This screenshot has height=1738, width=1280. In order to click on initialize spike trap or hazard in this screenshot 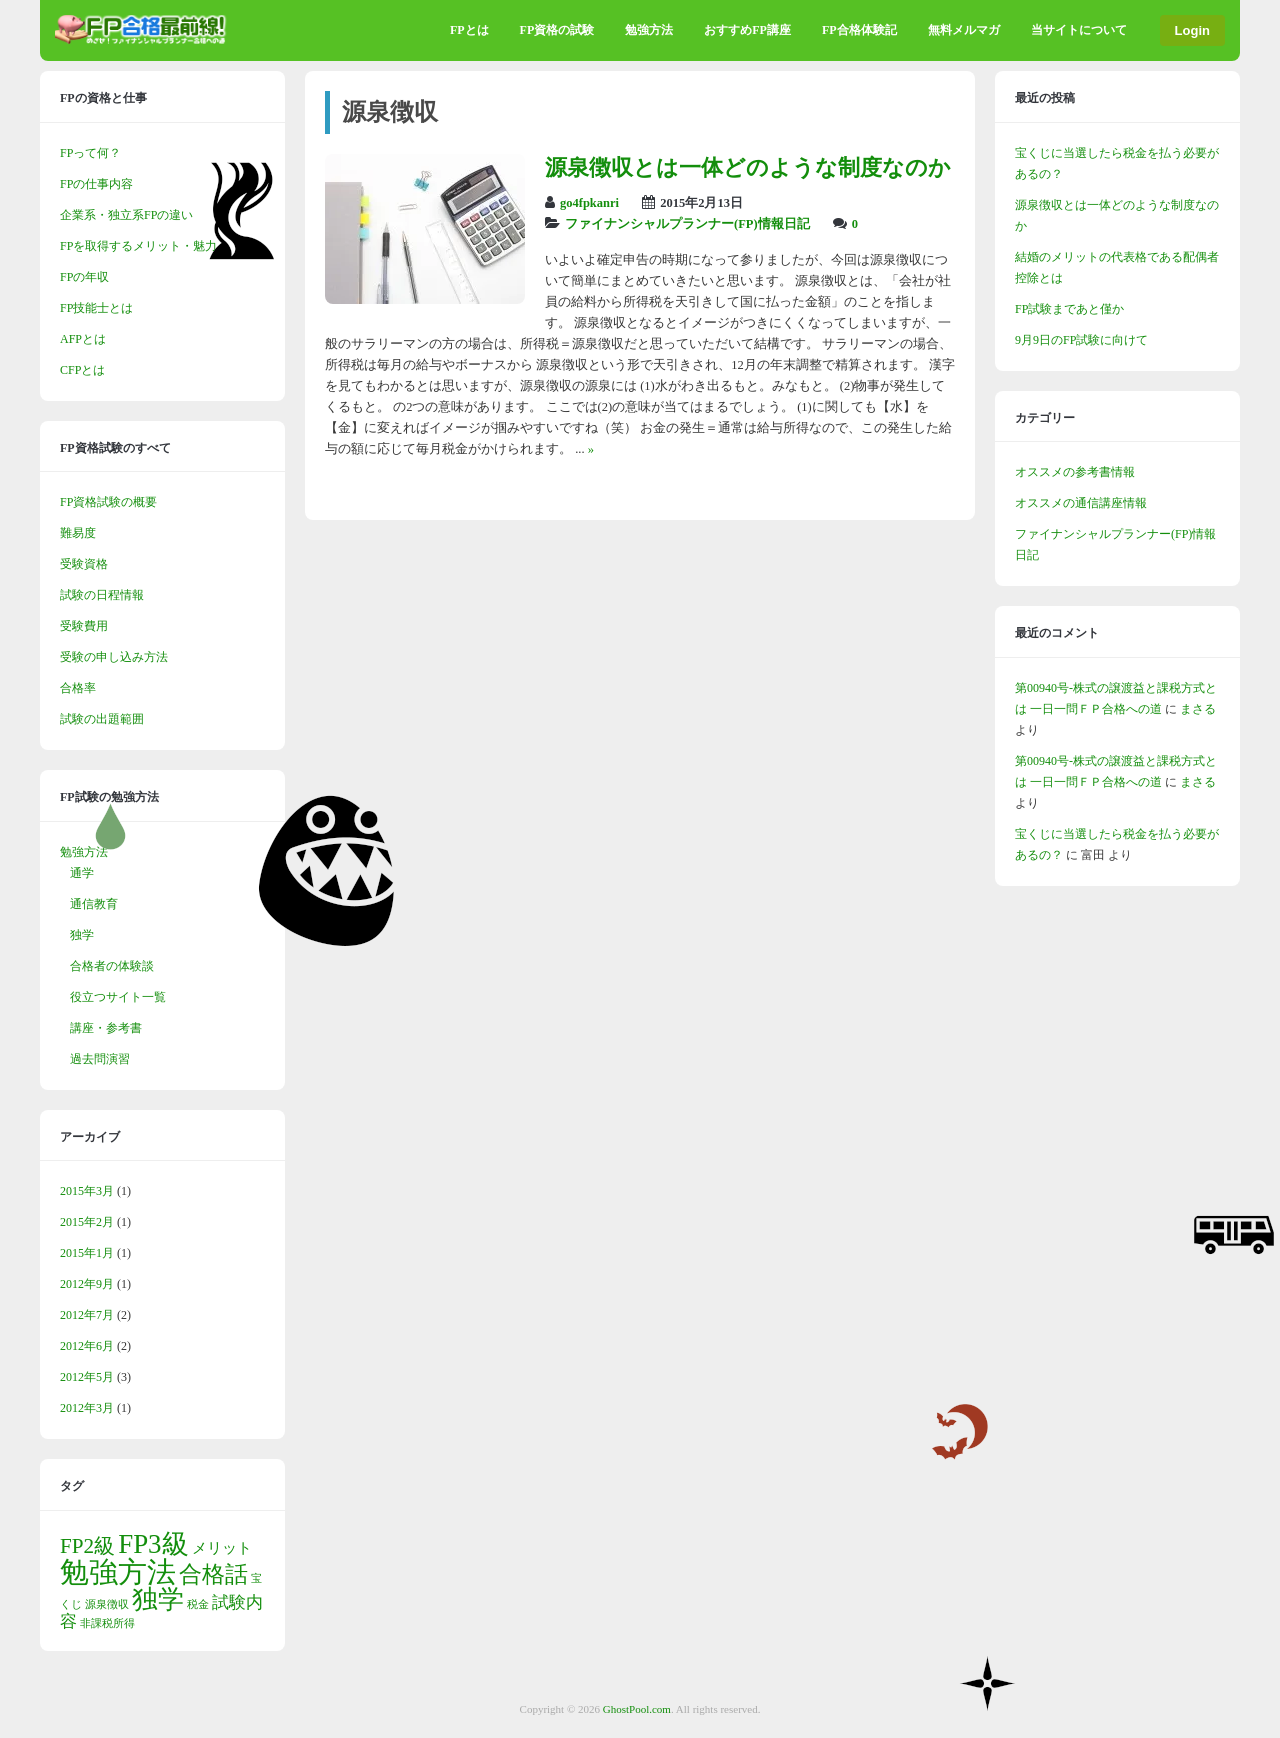, I will do `click(987, 1683)`.